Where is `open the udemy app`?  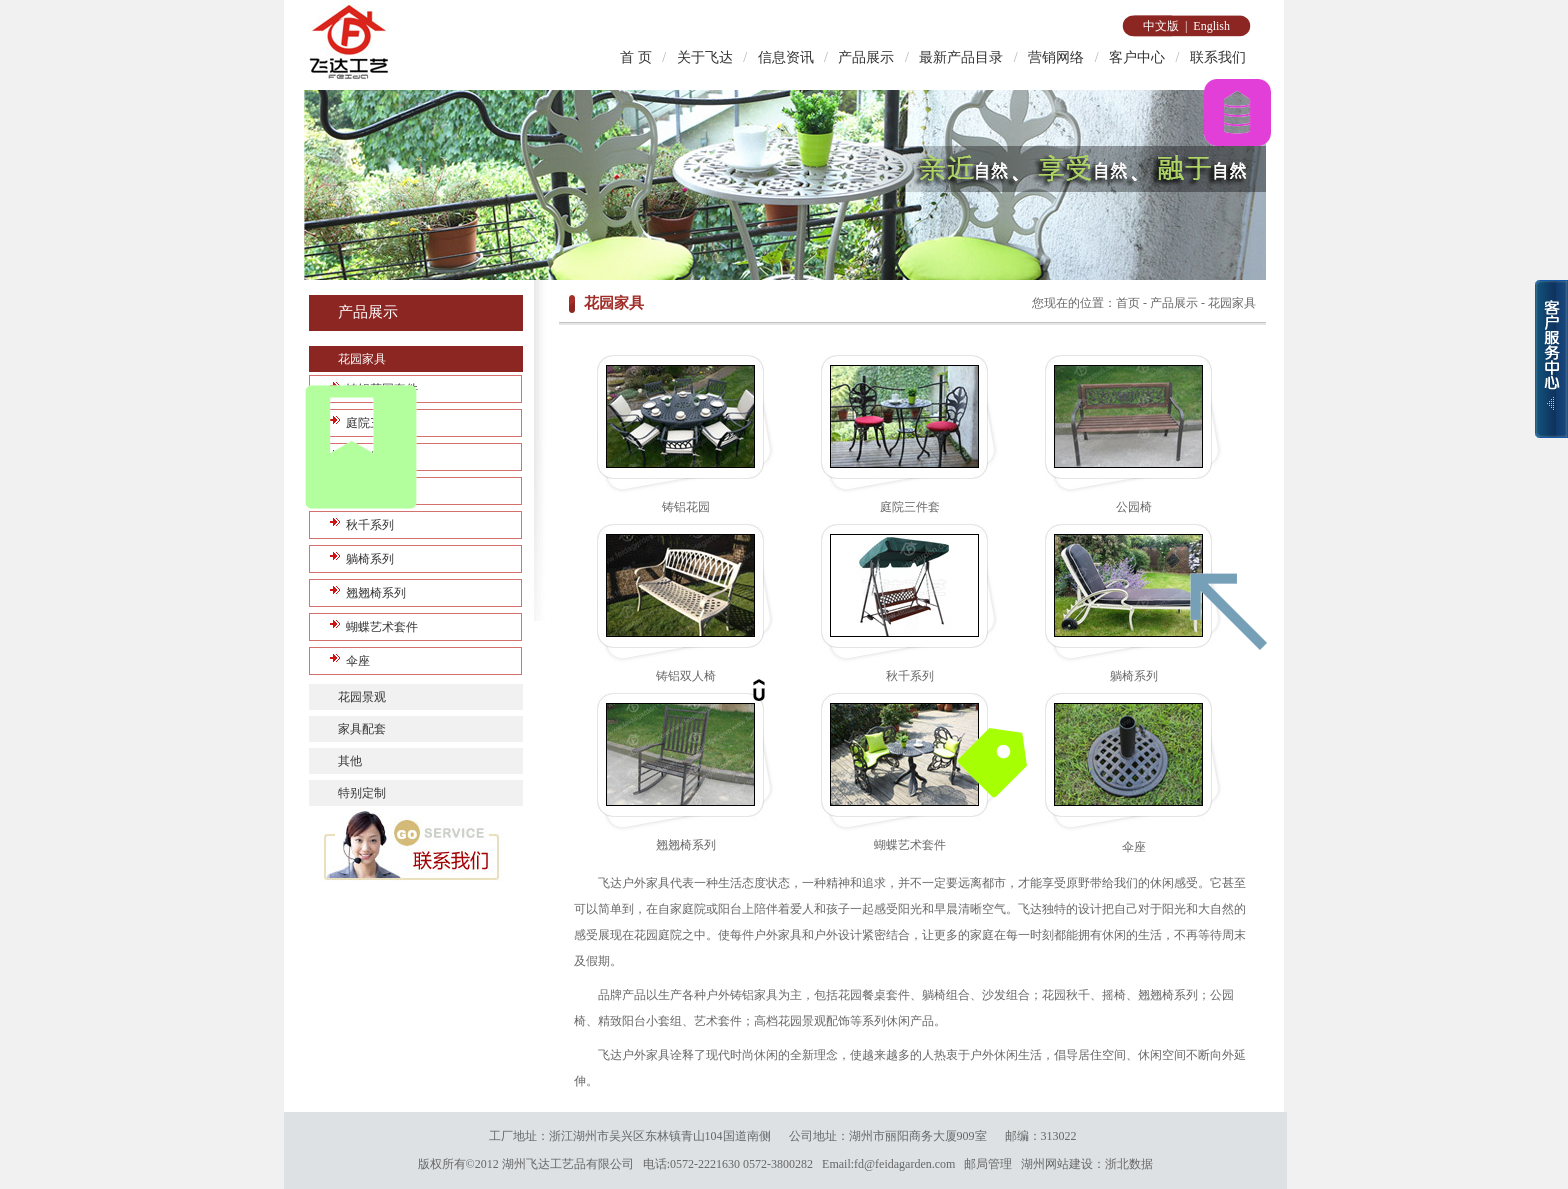 open the udemy app is located at coordinates (759, 690).